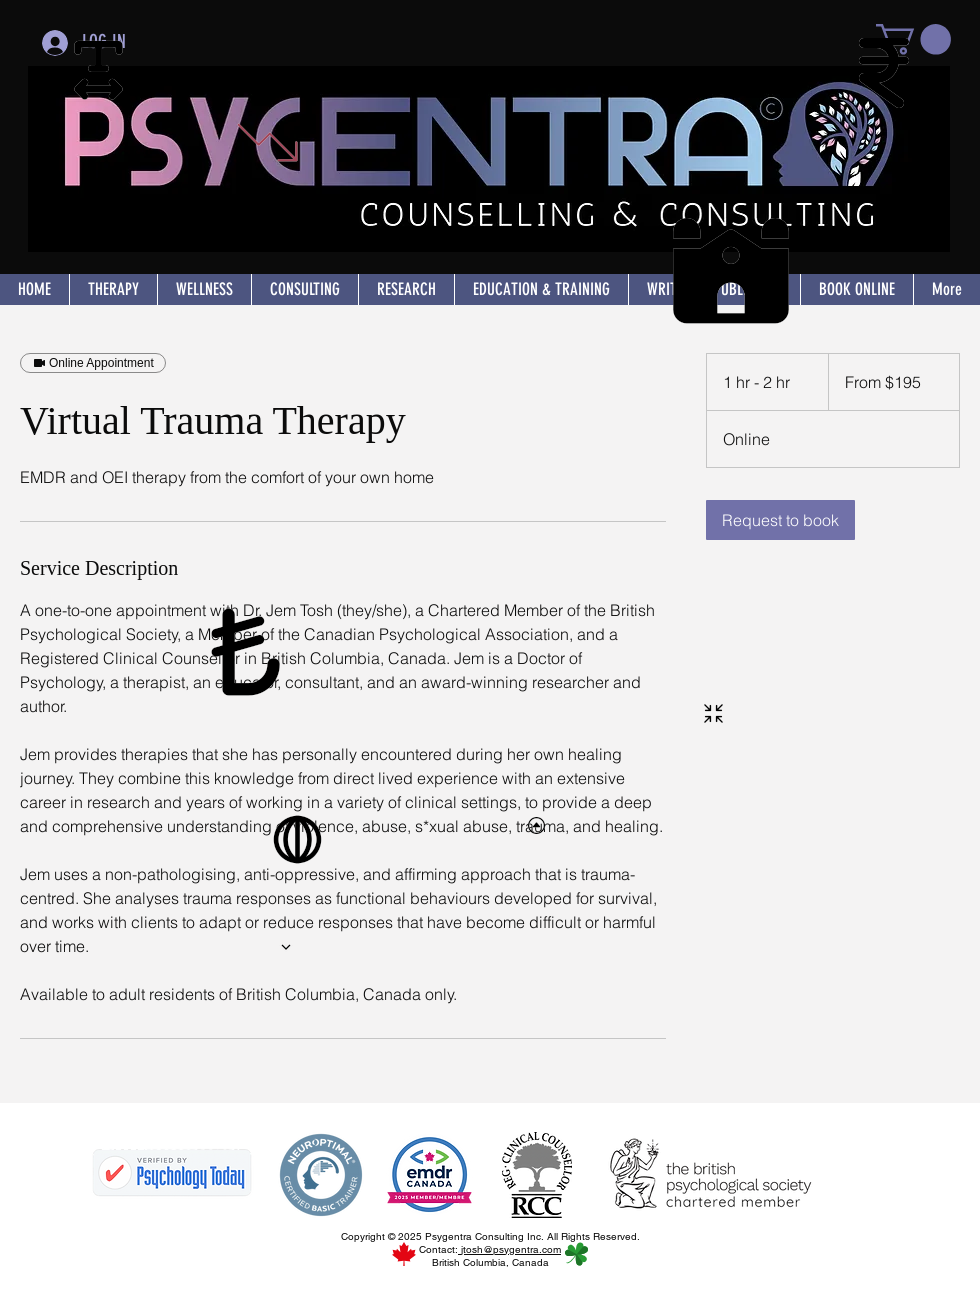 Image resolution: width=980 pixels, height=1294 pixels. I want to click on find nearby synagogues, so click(731, 269).